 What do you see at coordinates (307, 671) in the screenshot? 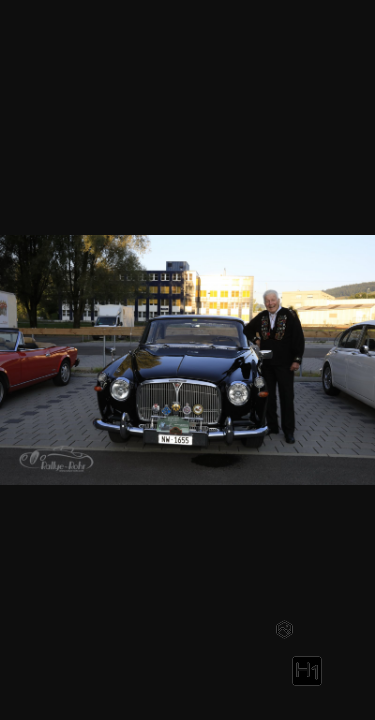
I see `format text as heading level 1` at bounding box center [307, 671].